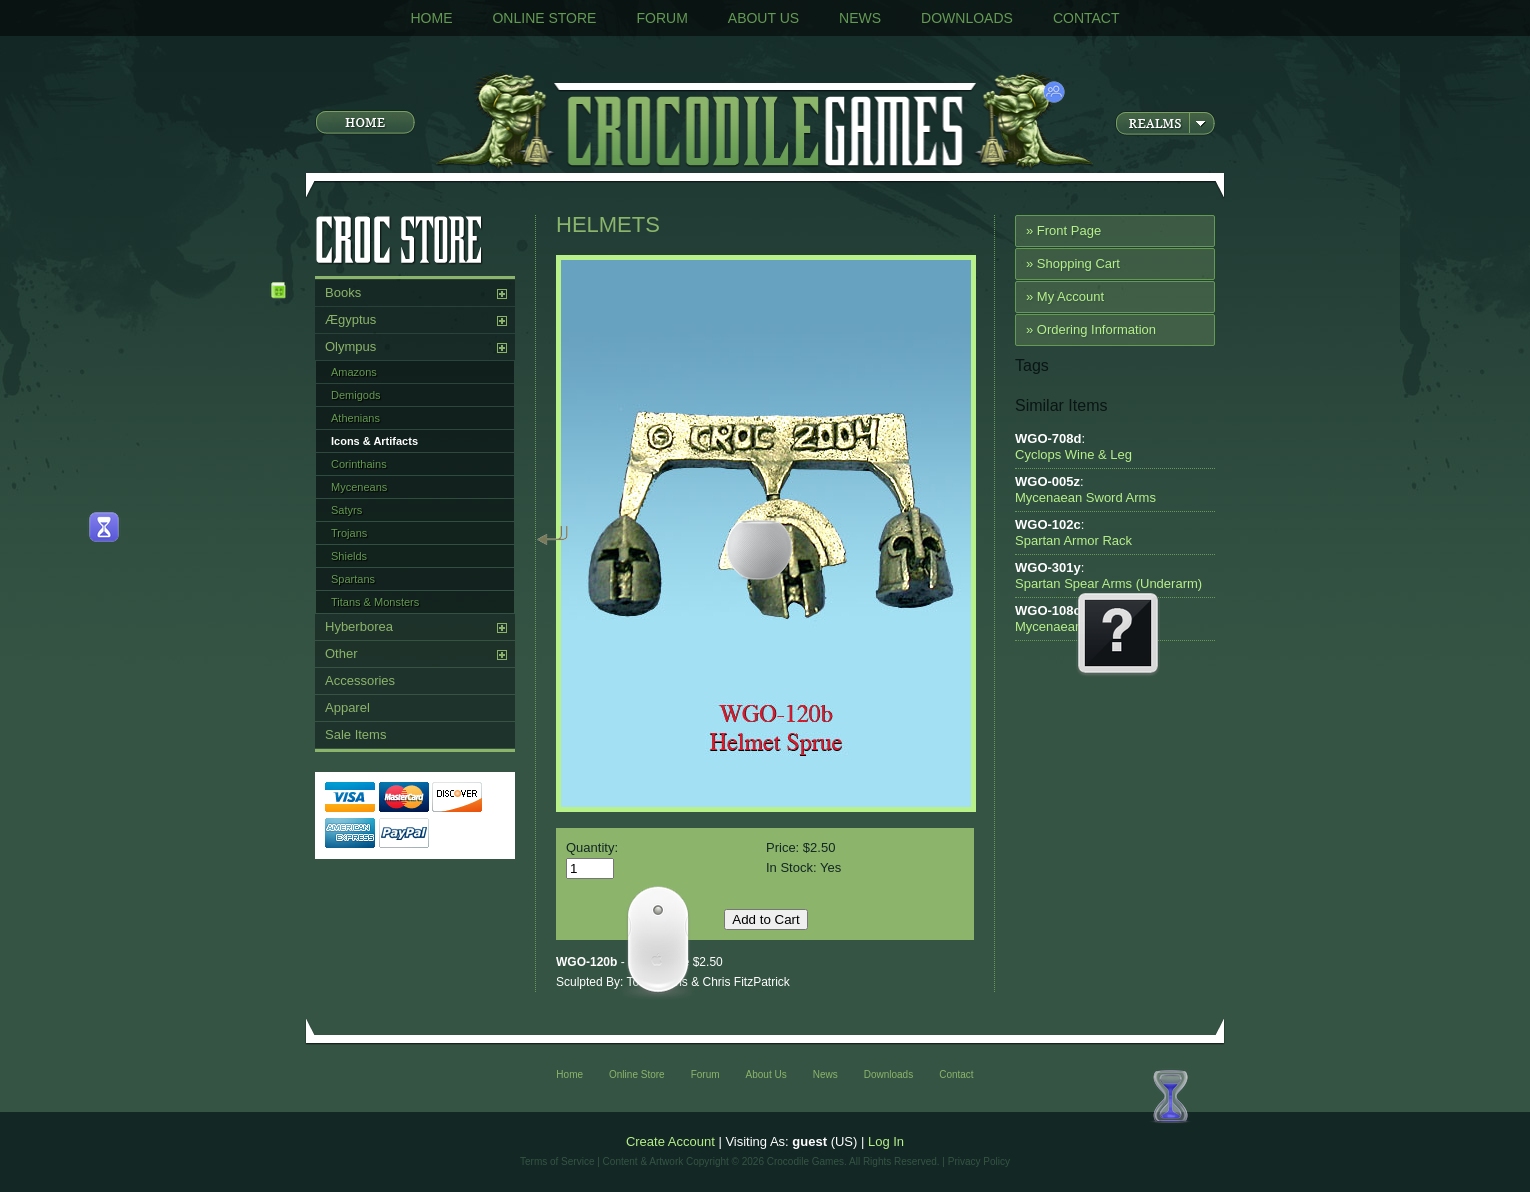  What do you see at coordinates (759, 556) in the screenshot?
I see `homepod mini smart speaker device` at bounding box center [759, 556].